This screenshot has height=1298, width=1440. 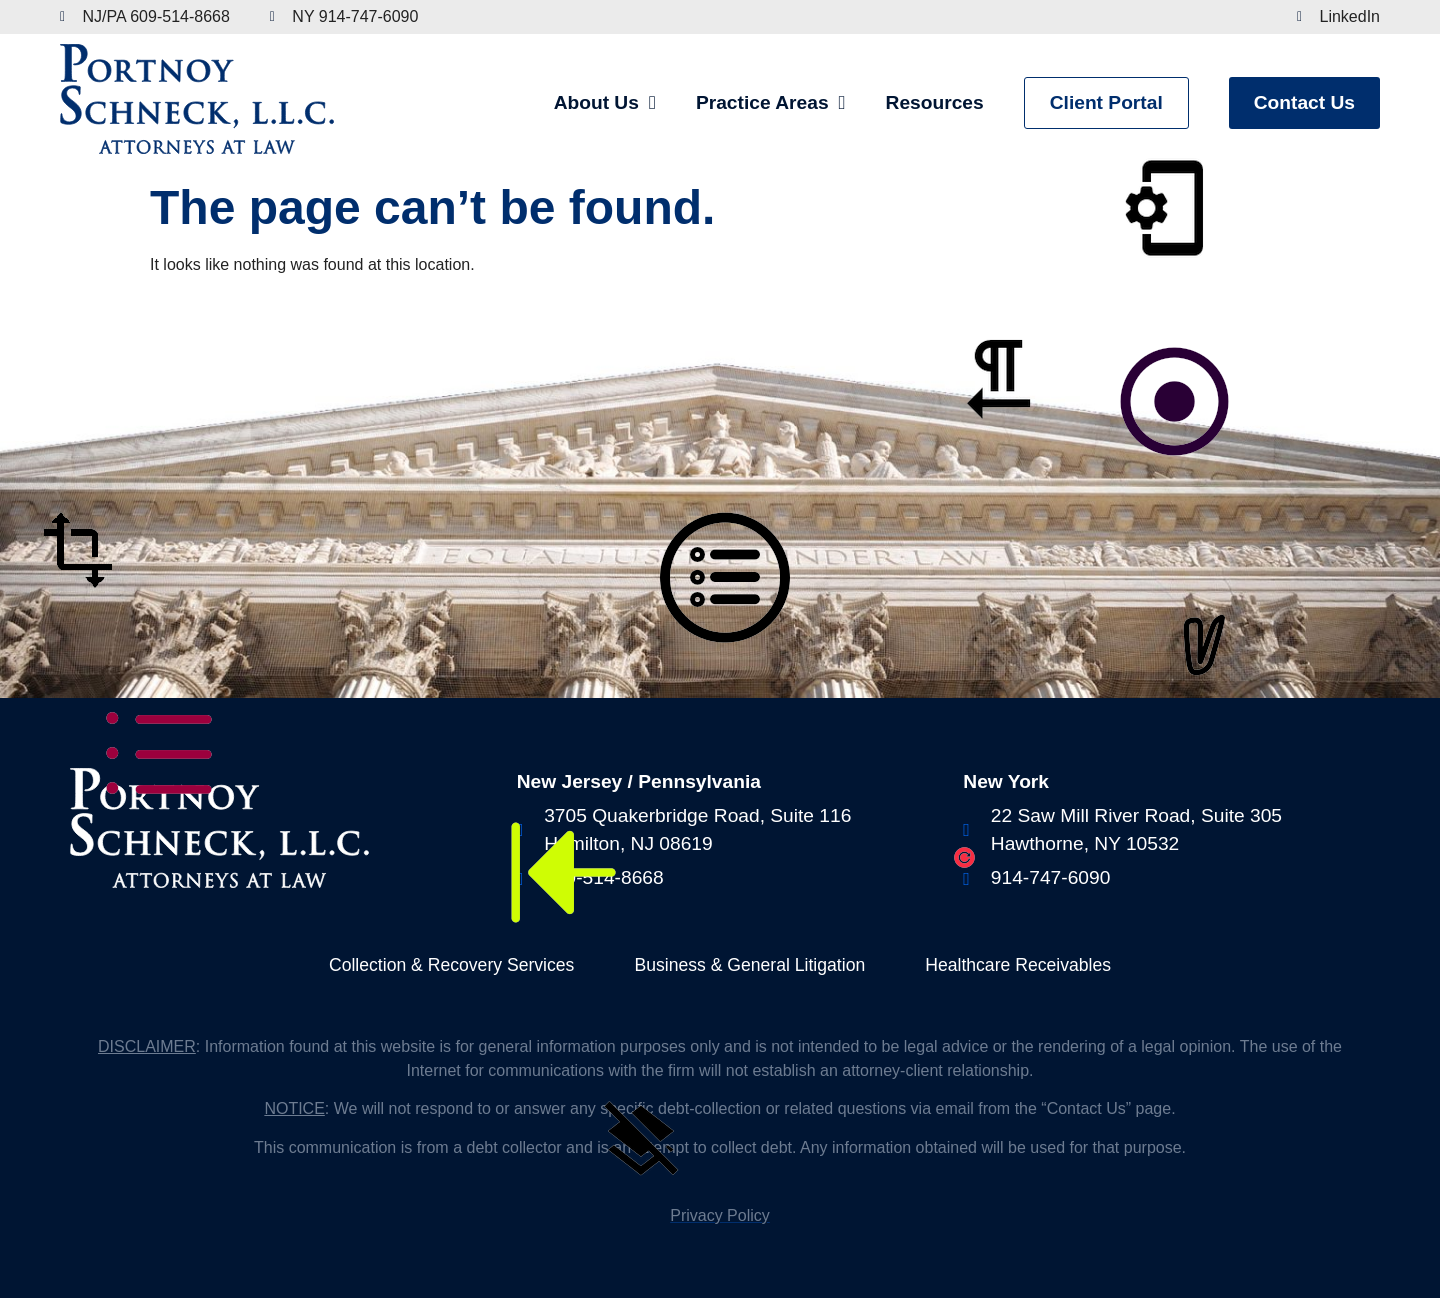 What do you see at coordinates (964, 857) in the screenshot?
I see `refresh or reload content` at bounding box center [964, 857].